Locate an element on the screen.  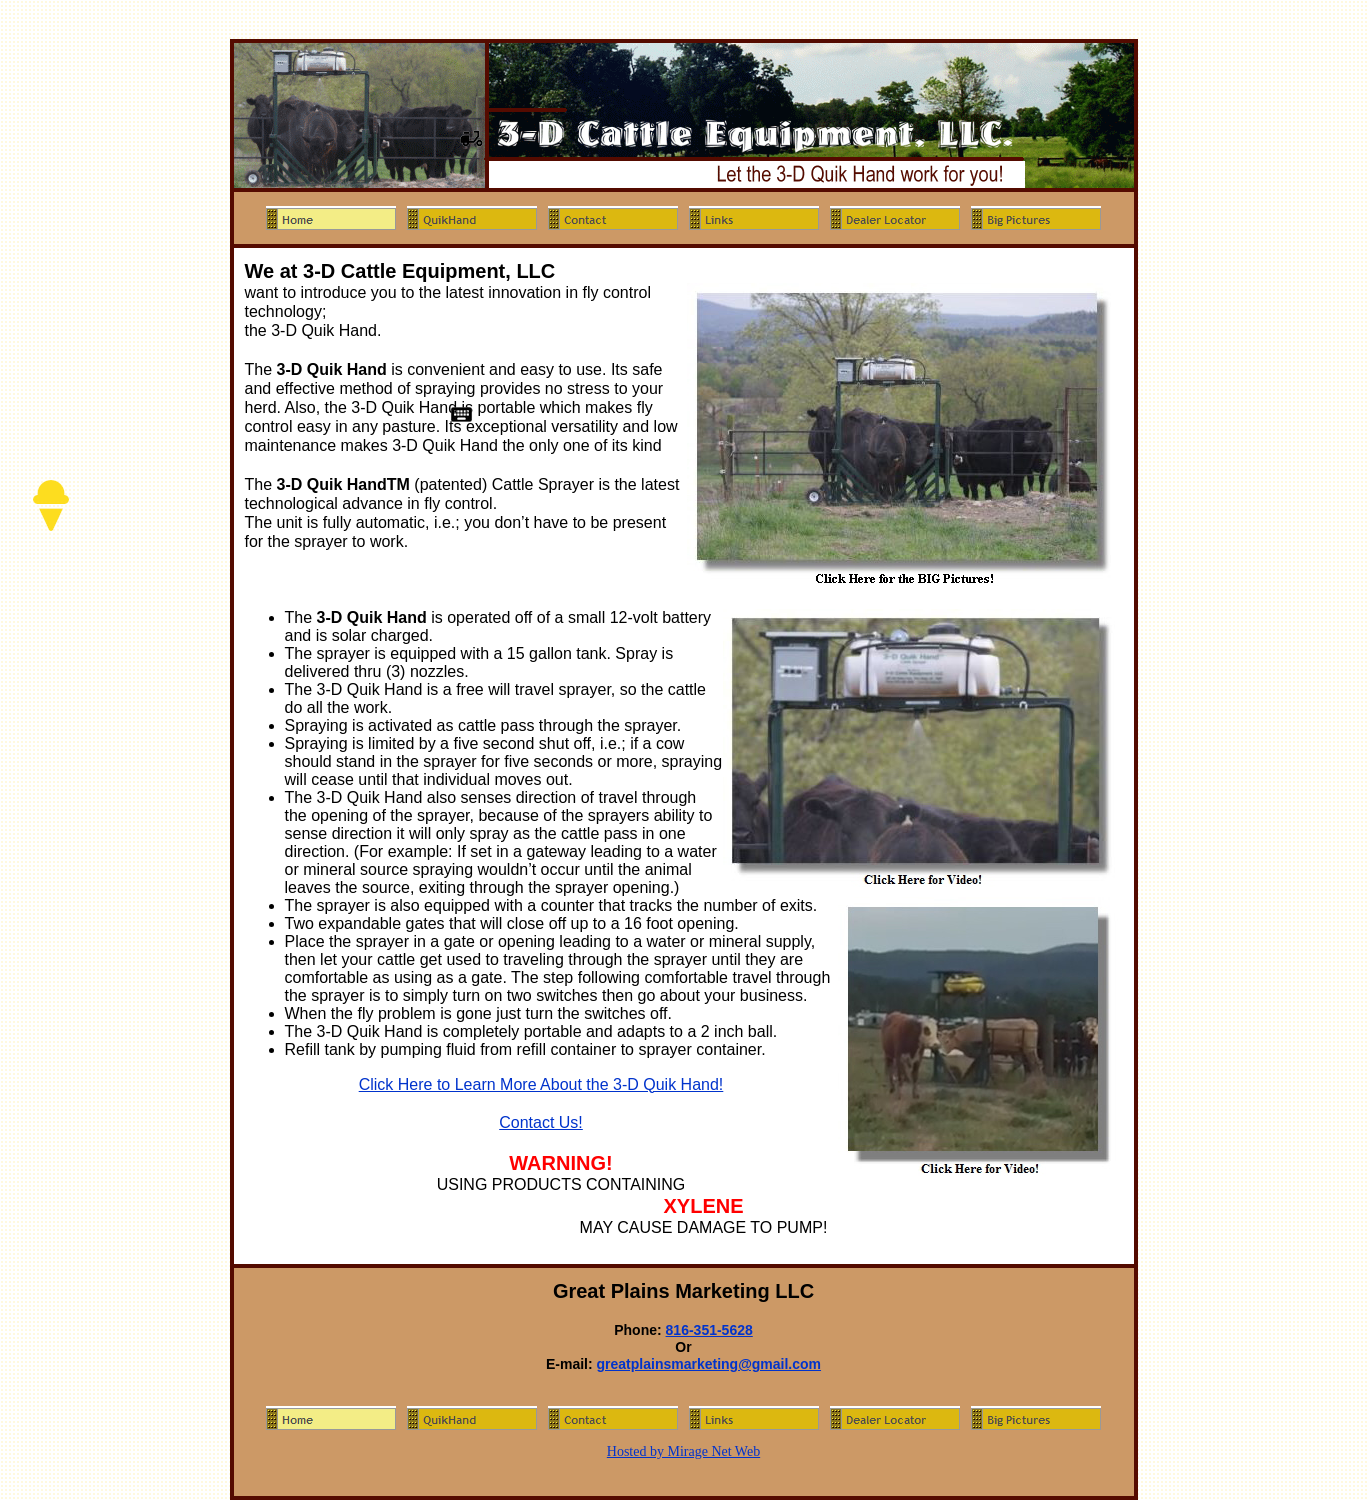
open the on-screen keyboard is located at coordinates (461, 414).